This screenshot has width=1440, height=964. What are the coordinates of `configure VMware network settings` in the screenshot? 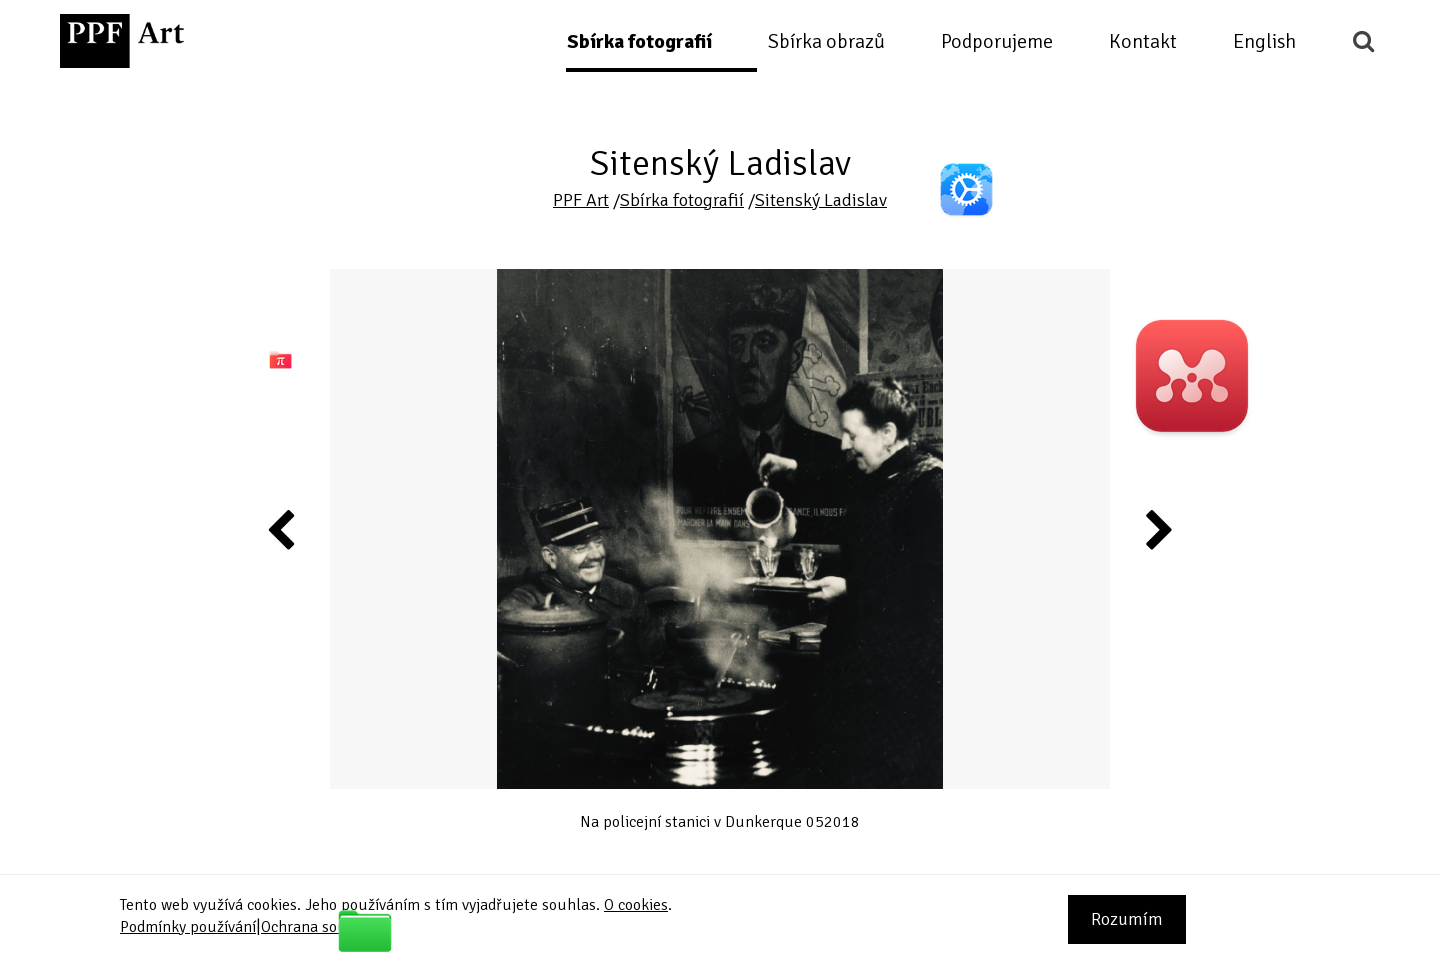 It's located at (966, 189).